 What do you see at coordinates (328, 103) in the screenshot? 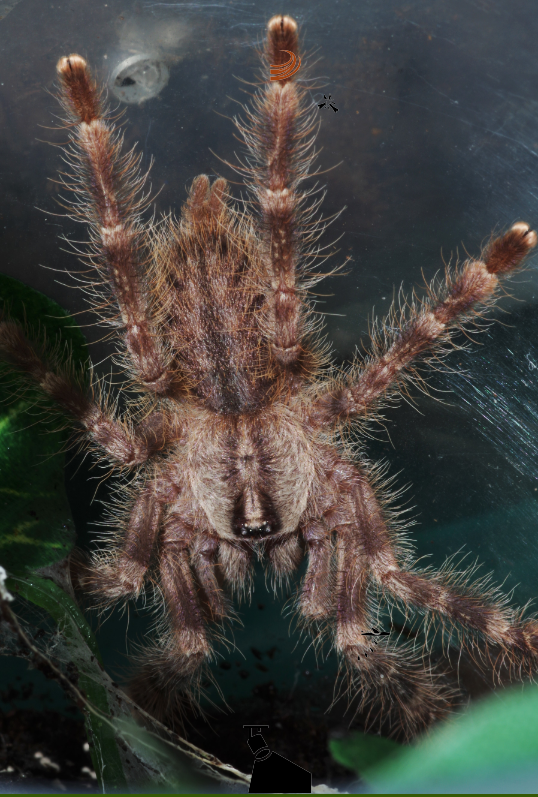
I see `indicates a fracture or bone injury in a health app` at bounding box center [328, 103].